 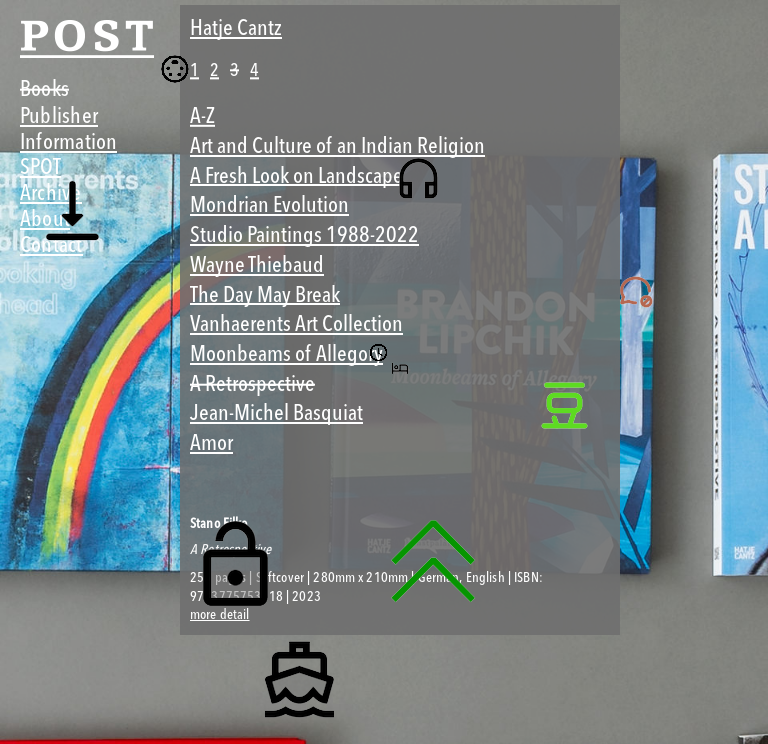 I want to click on get directions by ferry or boat, so click(x=299, y=679).